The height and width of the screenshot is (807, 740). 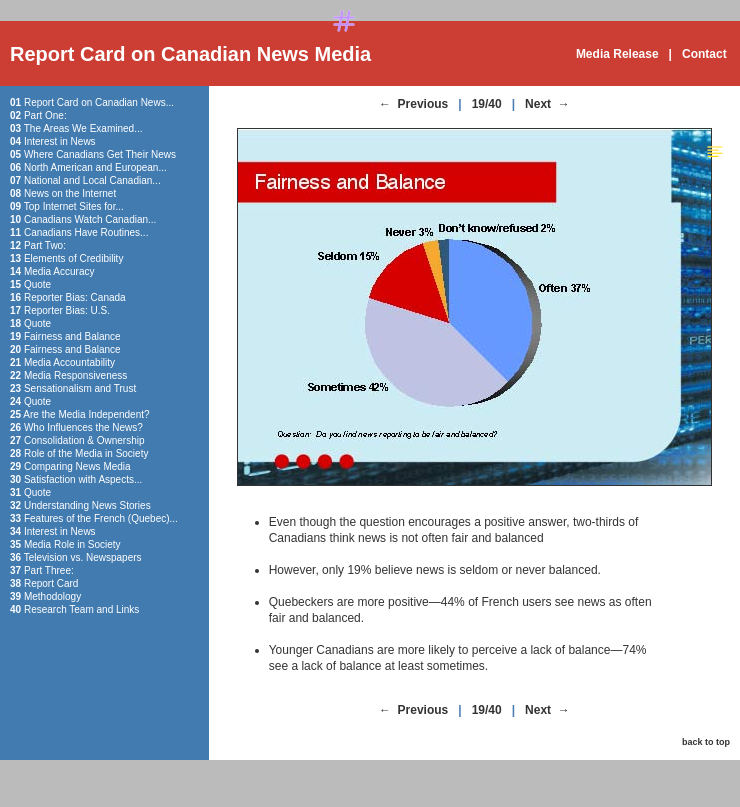 What do you see at coordinates (344, 21) in the screenshot?
I see `view or browse hashtags` at bounding box center [344, 21].